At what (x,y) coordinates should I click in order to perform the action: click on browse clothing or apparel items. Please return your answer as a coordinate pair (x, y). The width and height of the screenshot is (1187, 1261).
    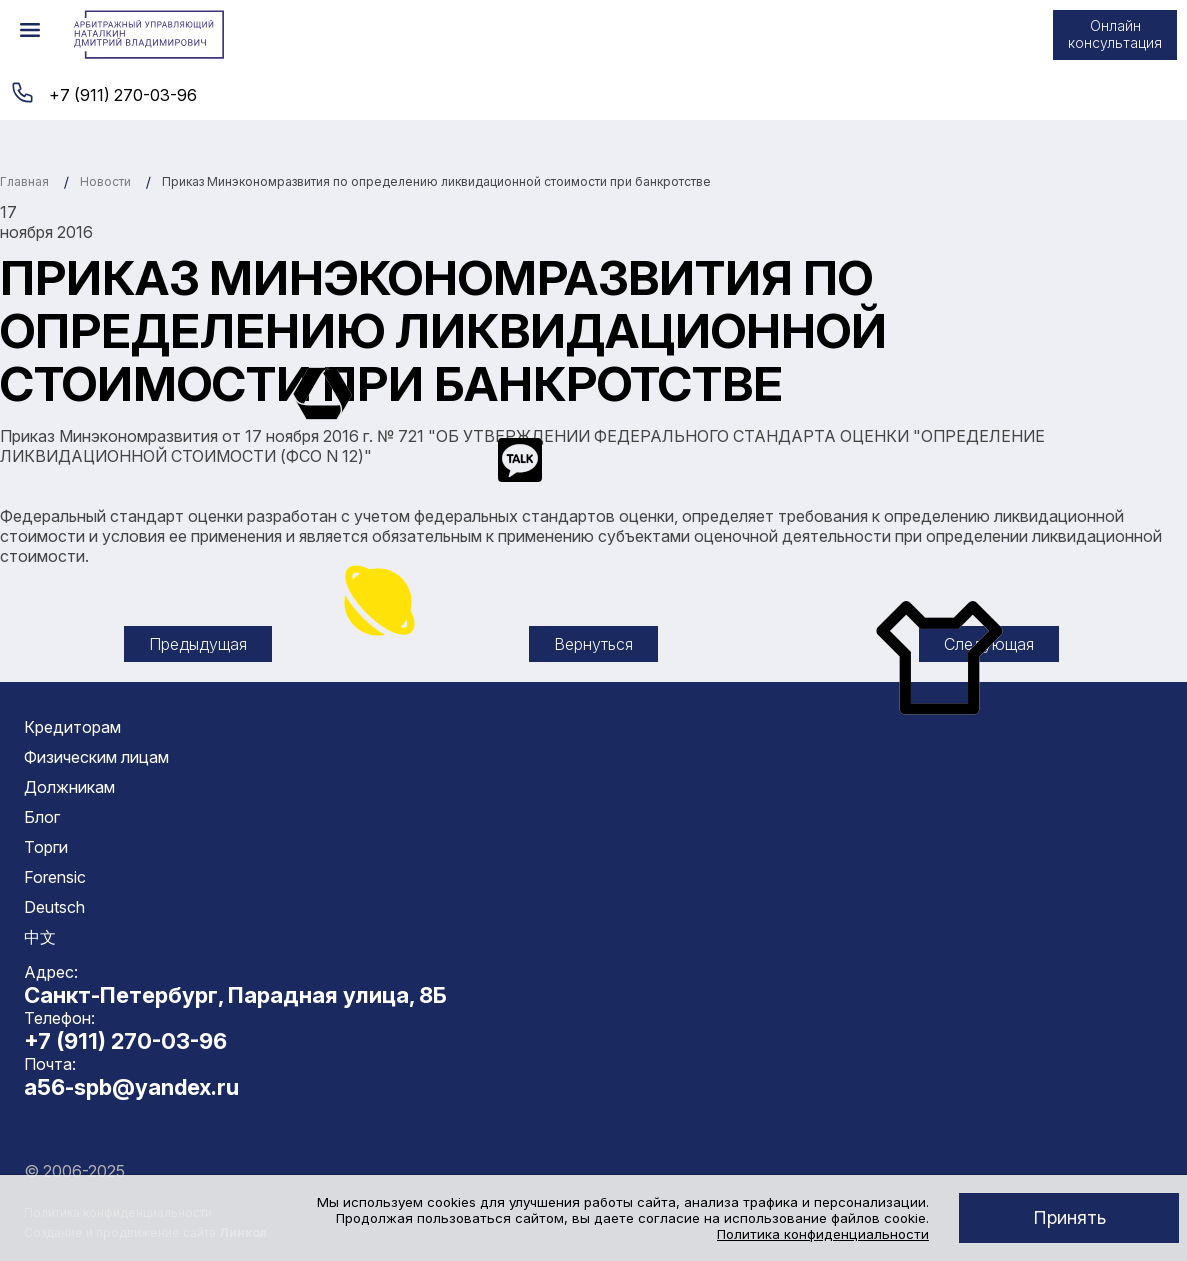
    Looking at the image, I should click on (939, 657).